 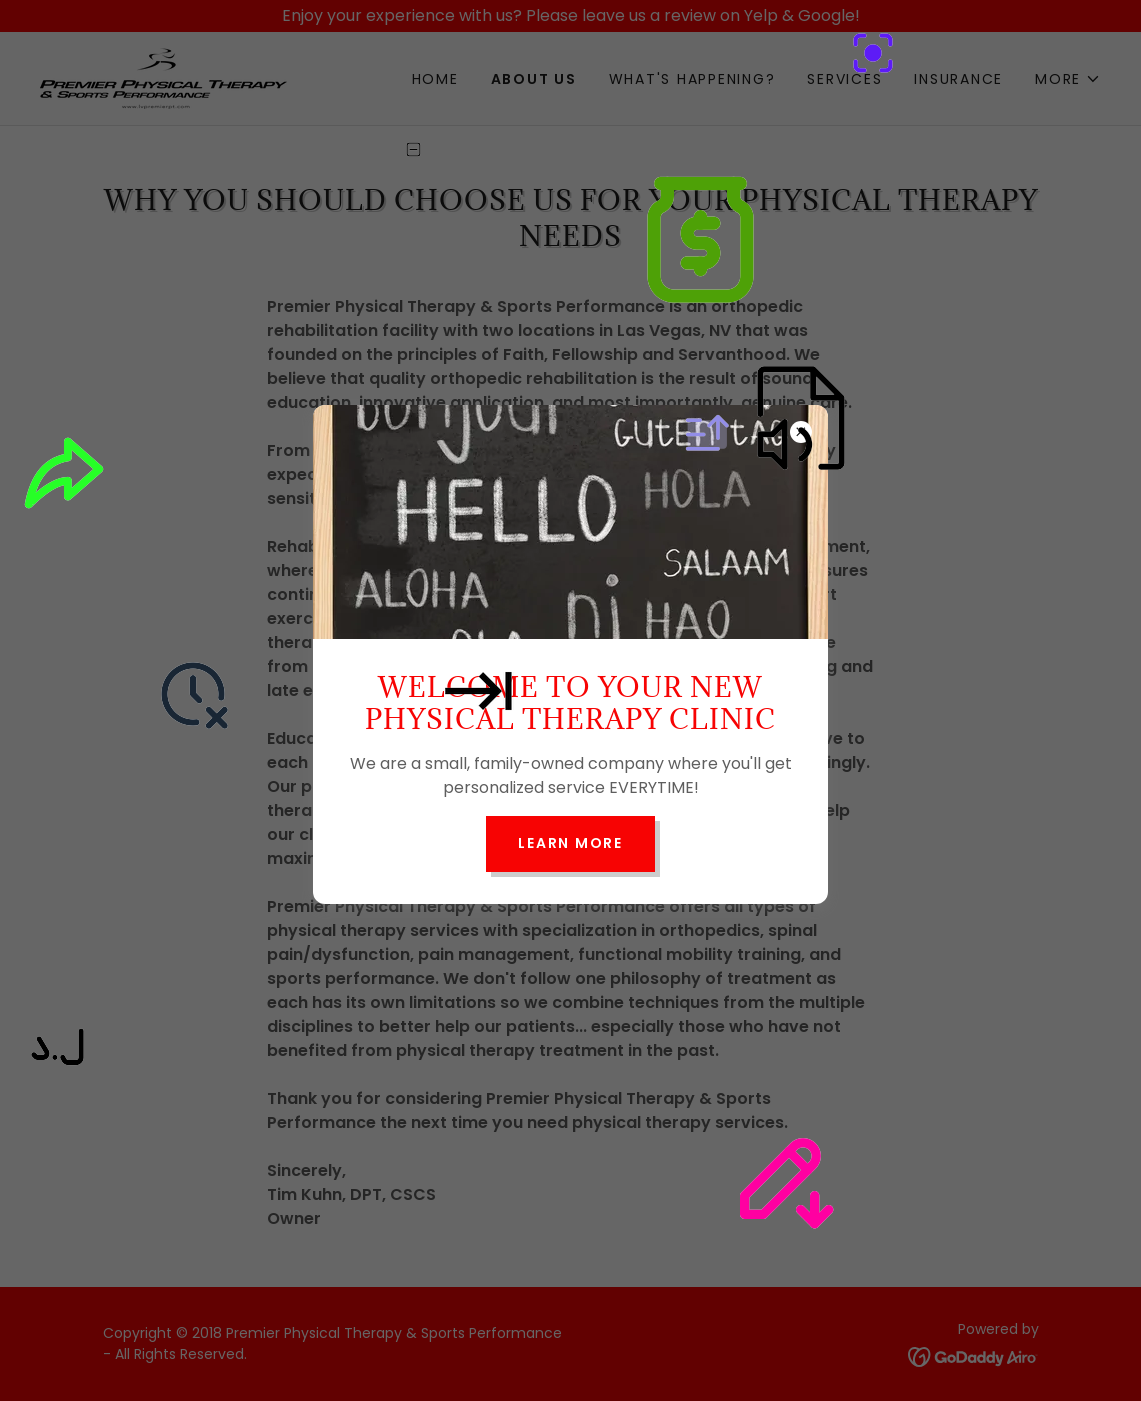 What do you see at coordinates (801, 418) in the screenshot?
I see `open an audio file` at bounding box center [801, 418].